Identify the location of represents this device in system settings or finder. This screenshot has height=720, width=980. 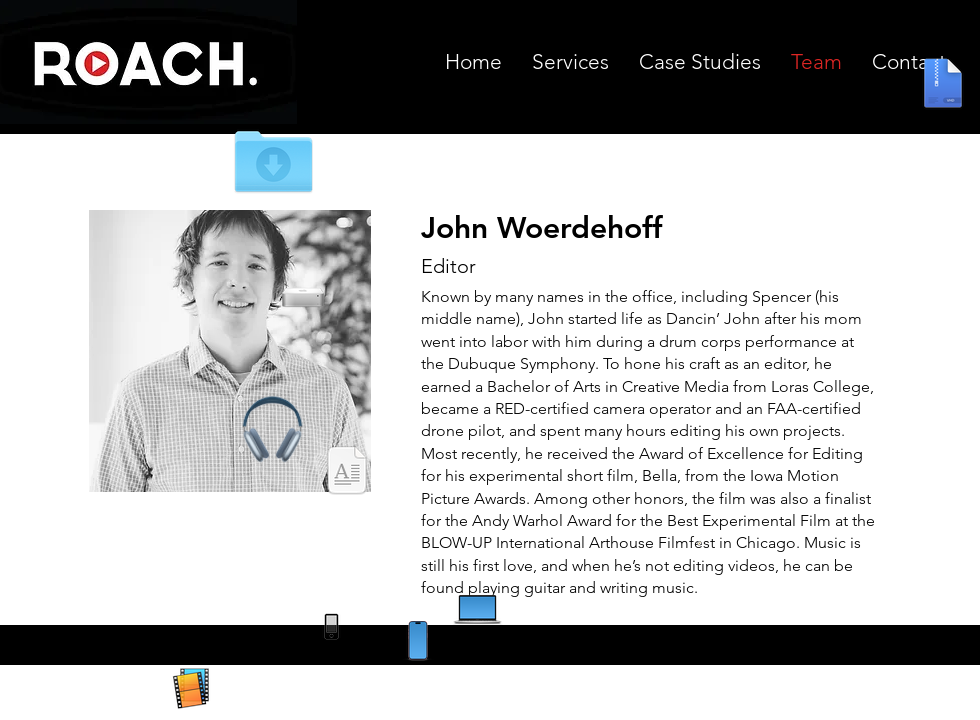
(477, 605).